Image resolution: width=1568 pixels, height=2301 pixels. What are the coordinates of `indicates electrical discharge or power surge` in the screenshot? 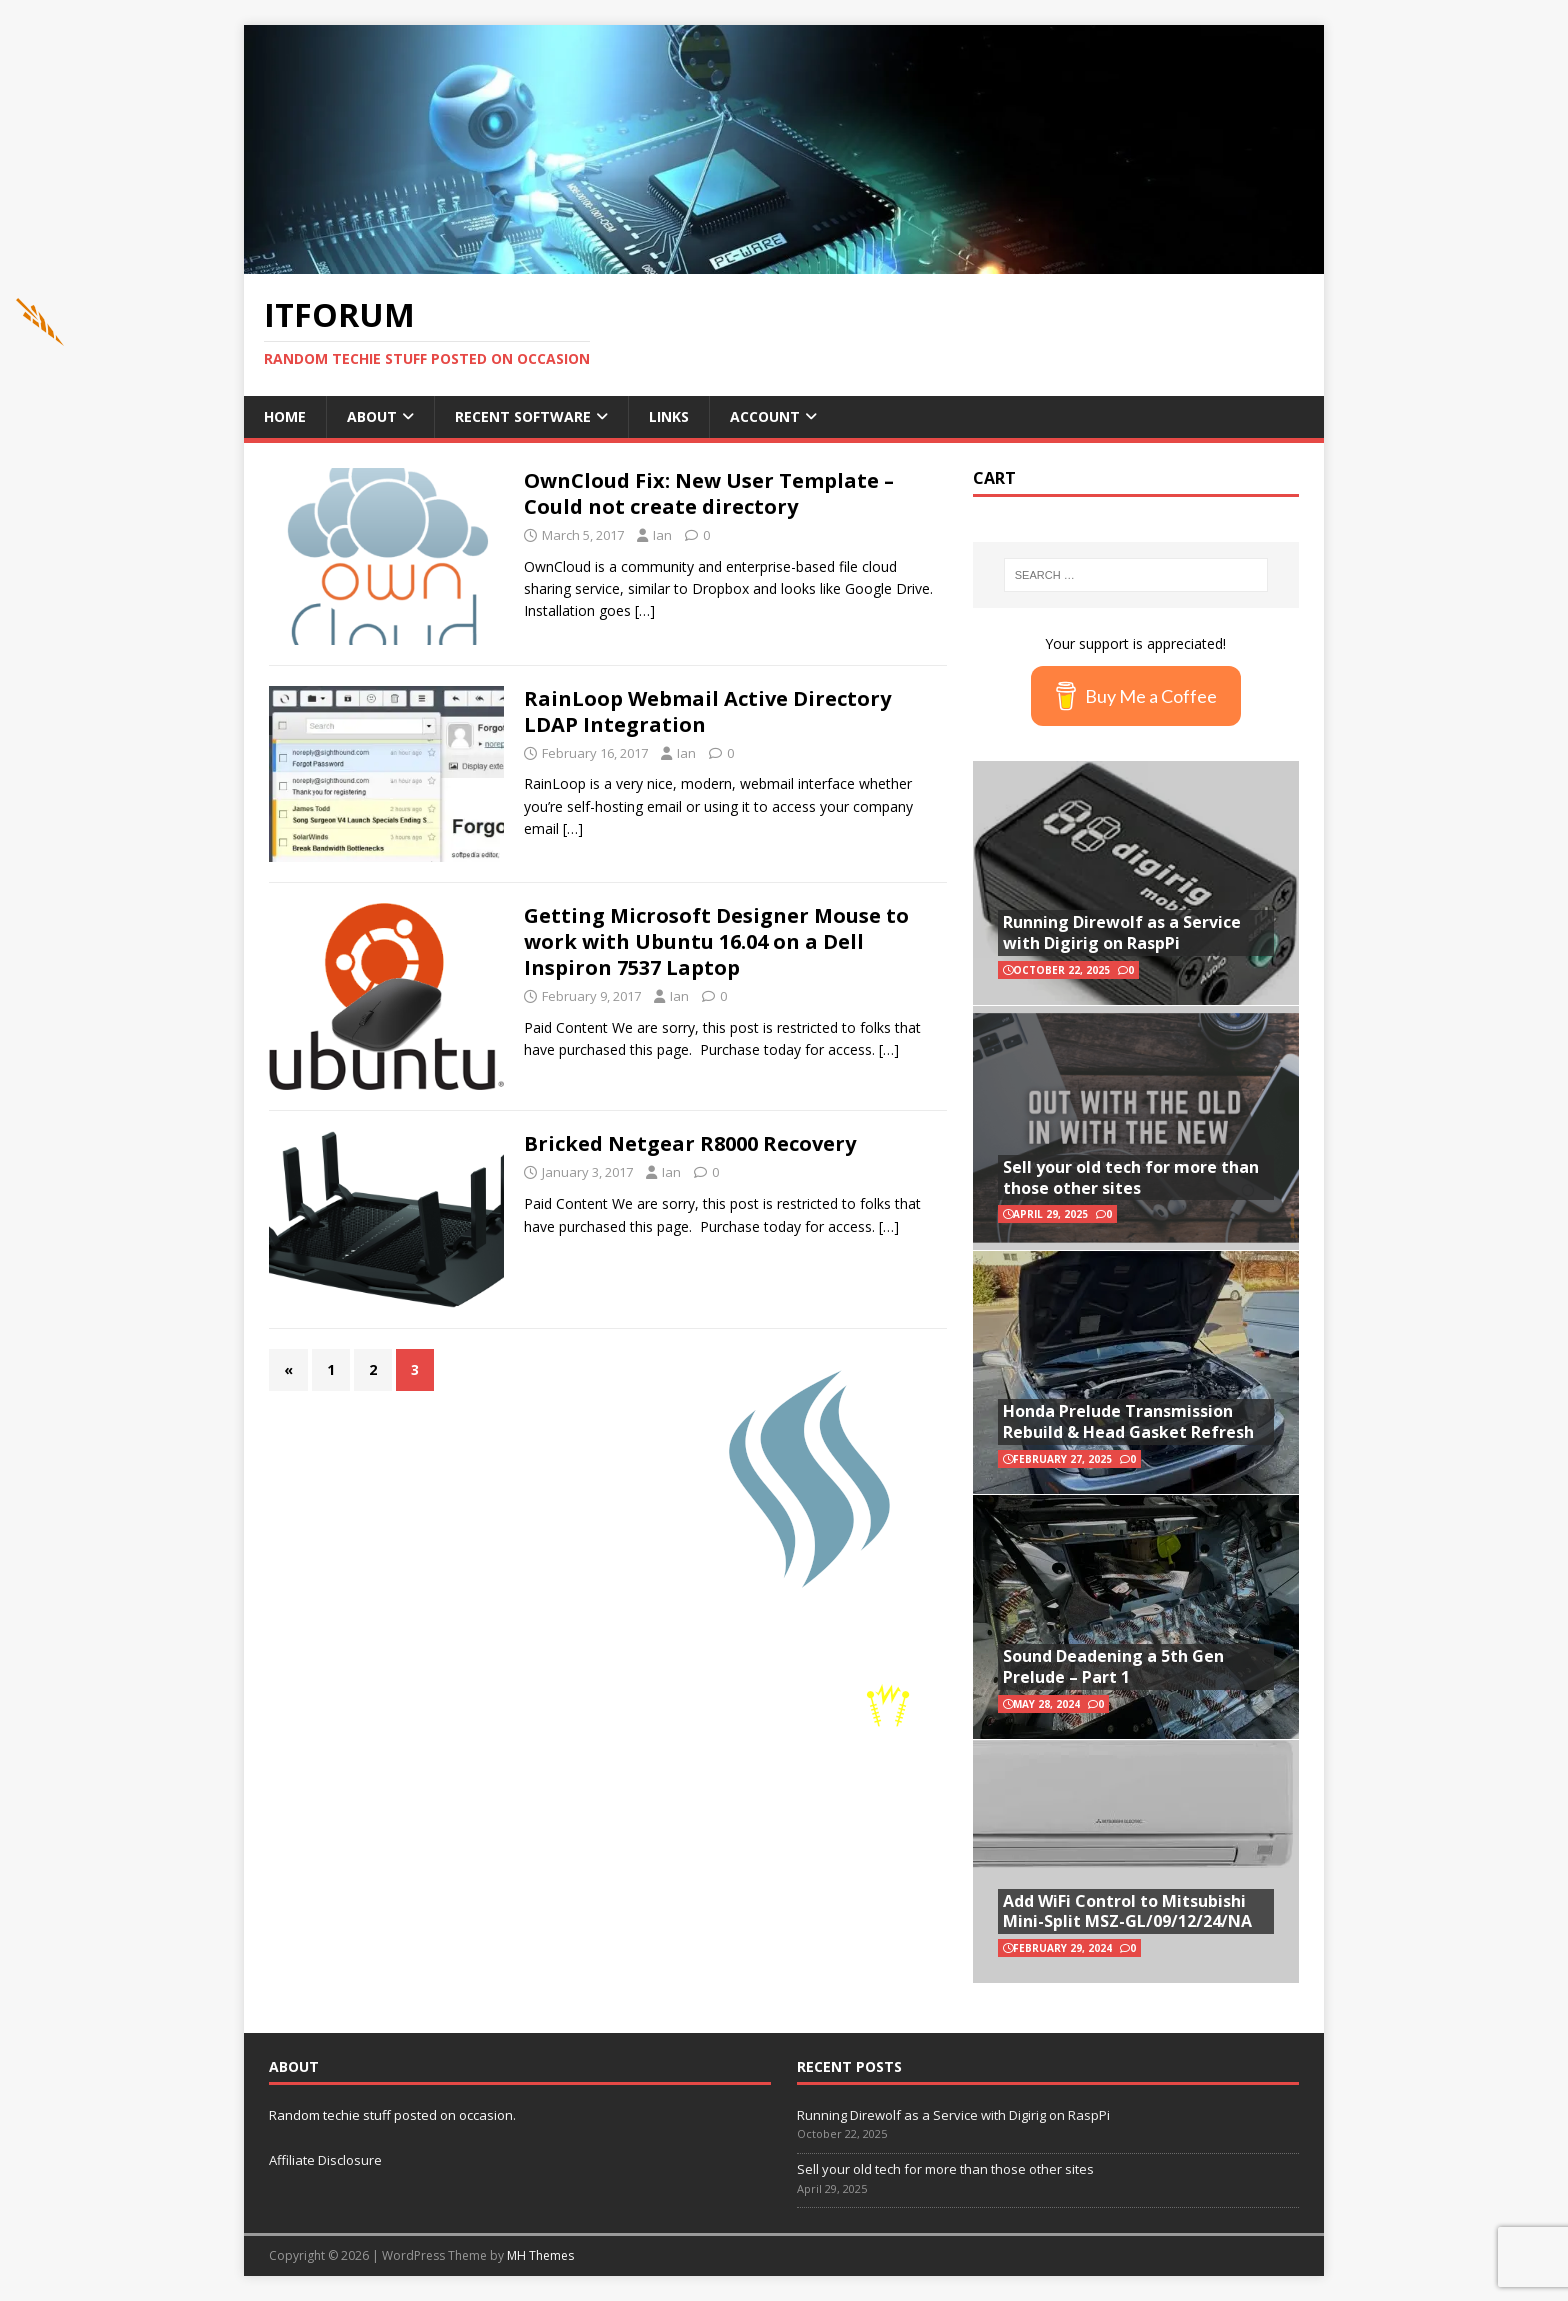 It's located at (888, 1705).